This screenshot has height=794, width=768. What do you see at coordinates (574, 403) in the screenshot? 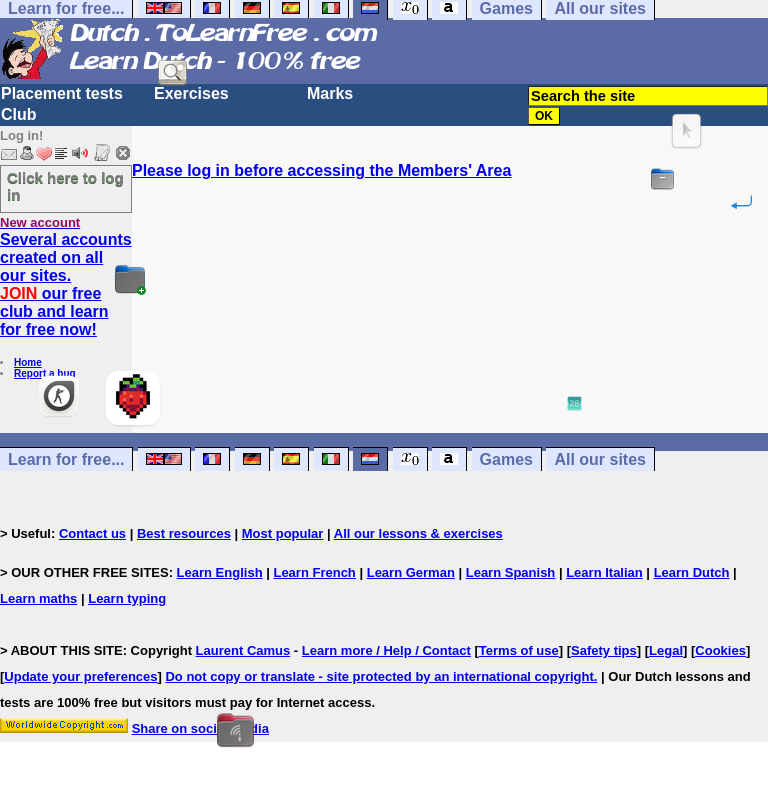
I see `open the calendar app` at bounding box center [574, 403].